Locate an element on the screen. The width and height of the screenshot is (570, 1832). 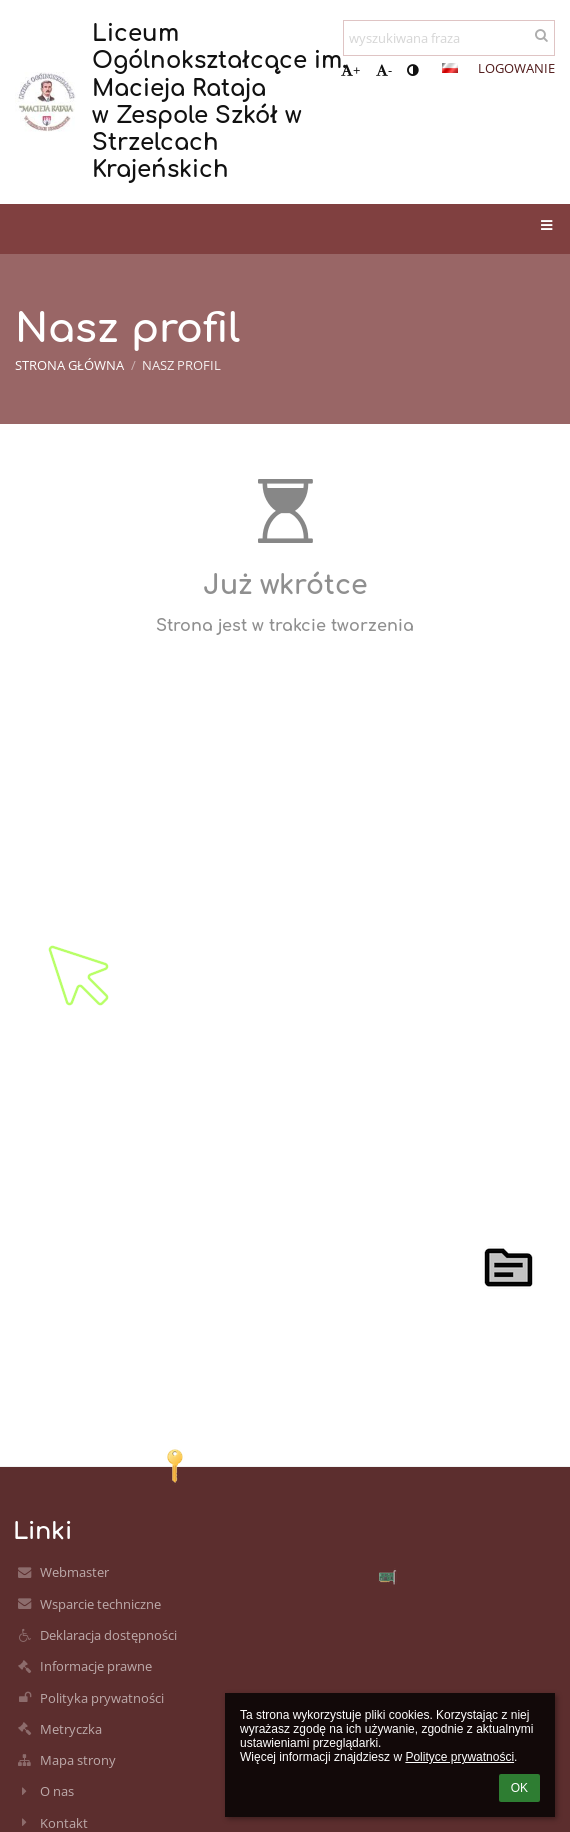
browse topics or categories is located at coordinates (508, 1267).